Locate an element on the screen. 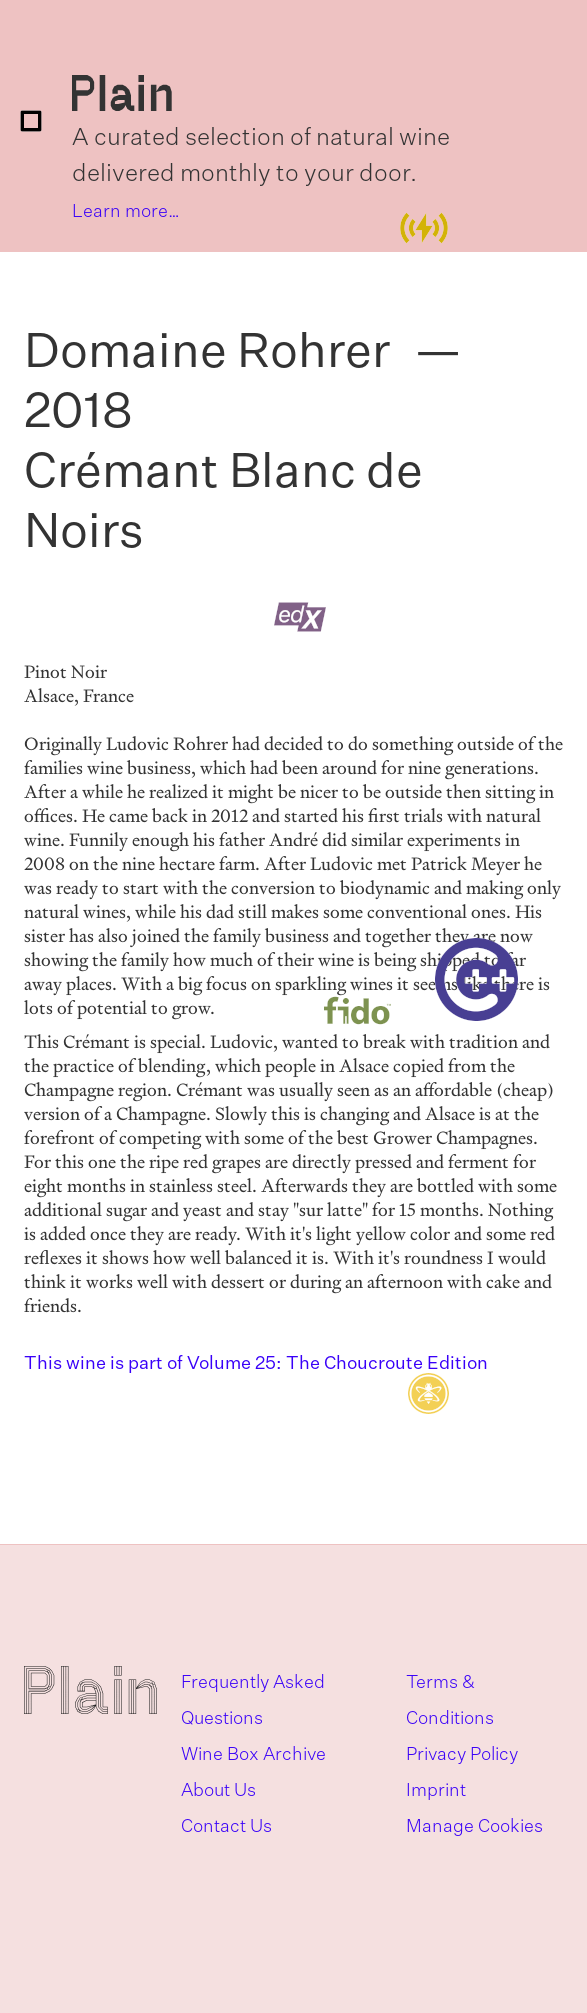  open the edX learning platform is located at coordinates (300, 617).